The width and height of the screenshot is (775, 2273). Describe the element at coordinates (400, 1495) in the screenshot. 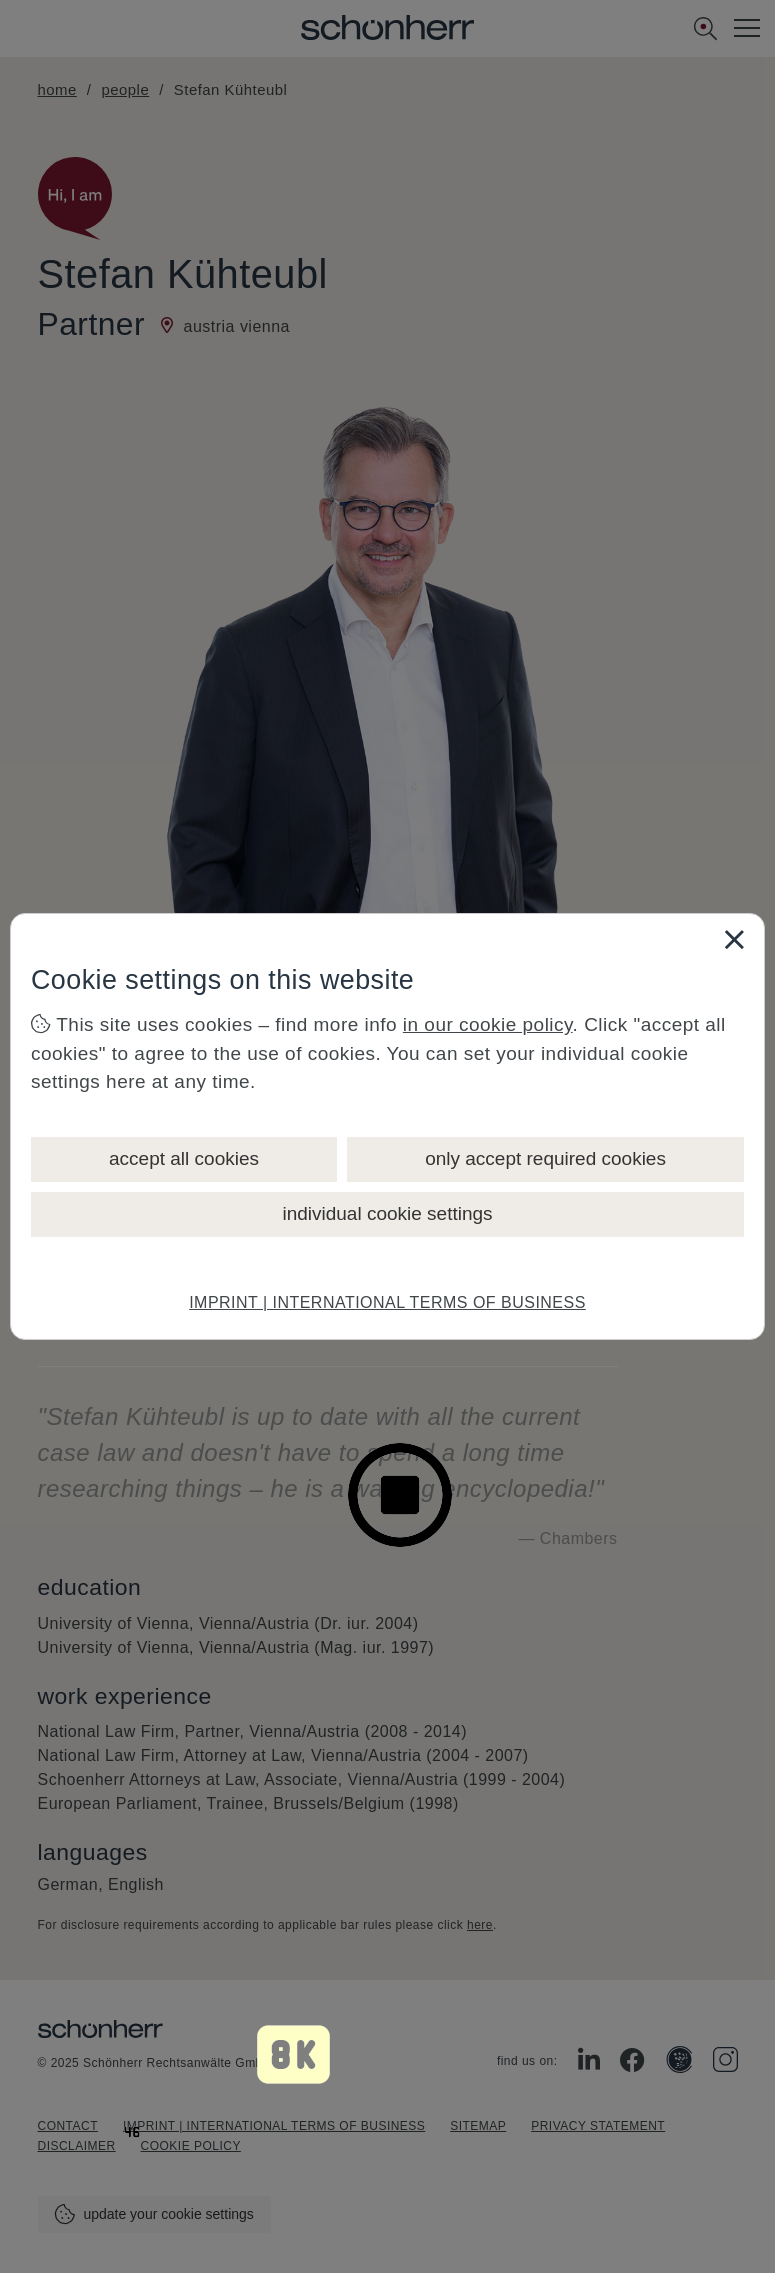

I see `stop media playback` at that location.